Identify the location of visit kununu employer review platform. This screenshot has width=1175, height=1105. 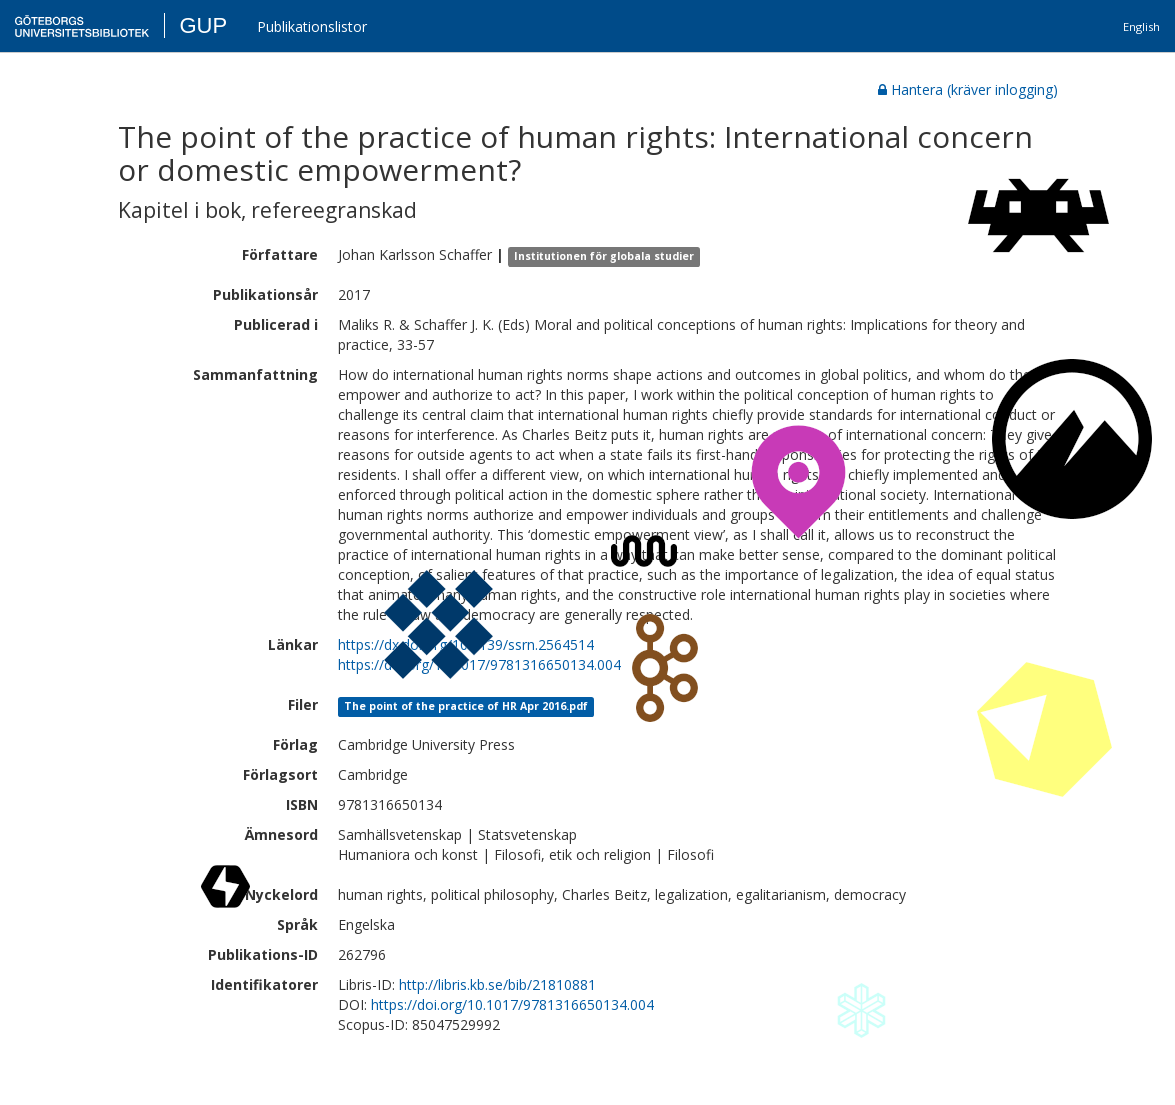
(644, 551).